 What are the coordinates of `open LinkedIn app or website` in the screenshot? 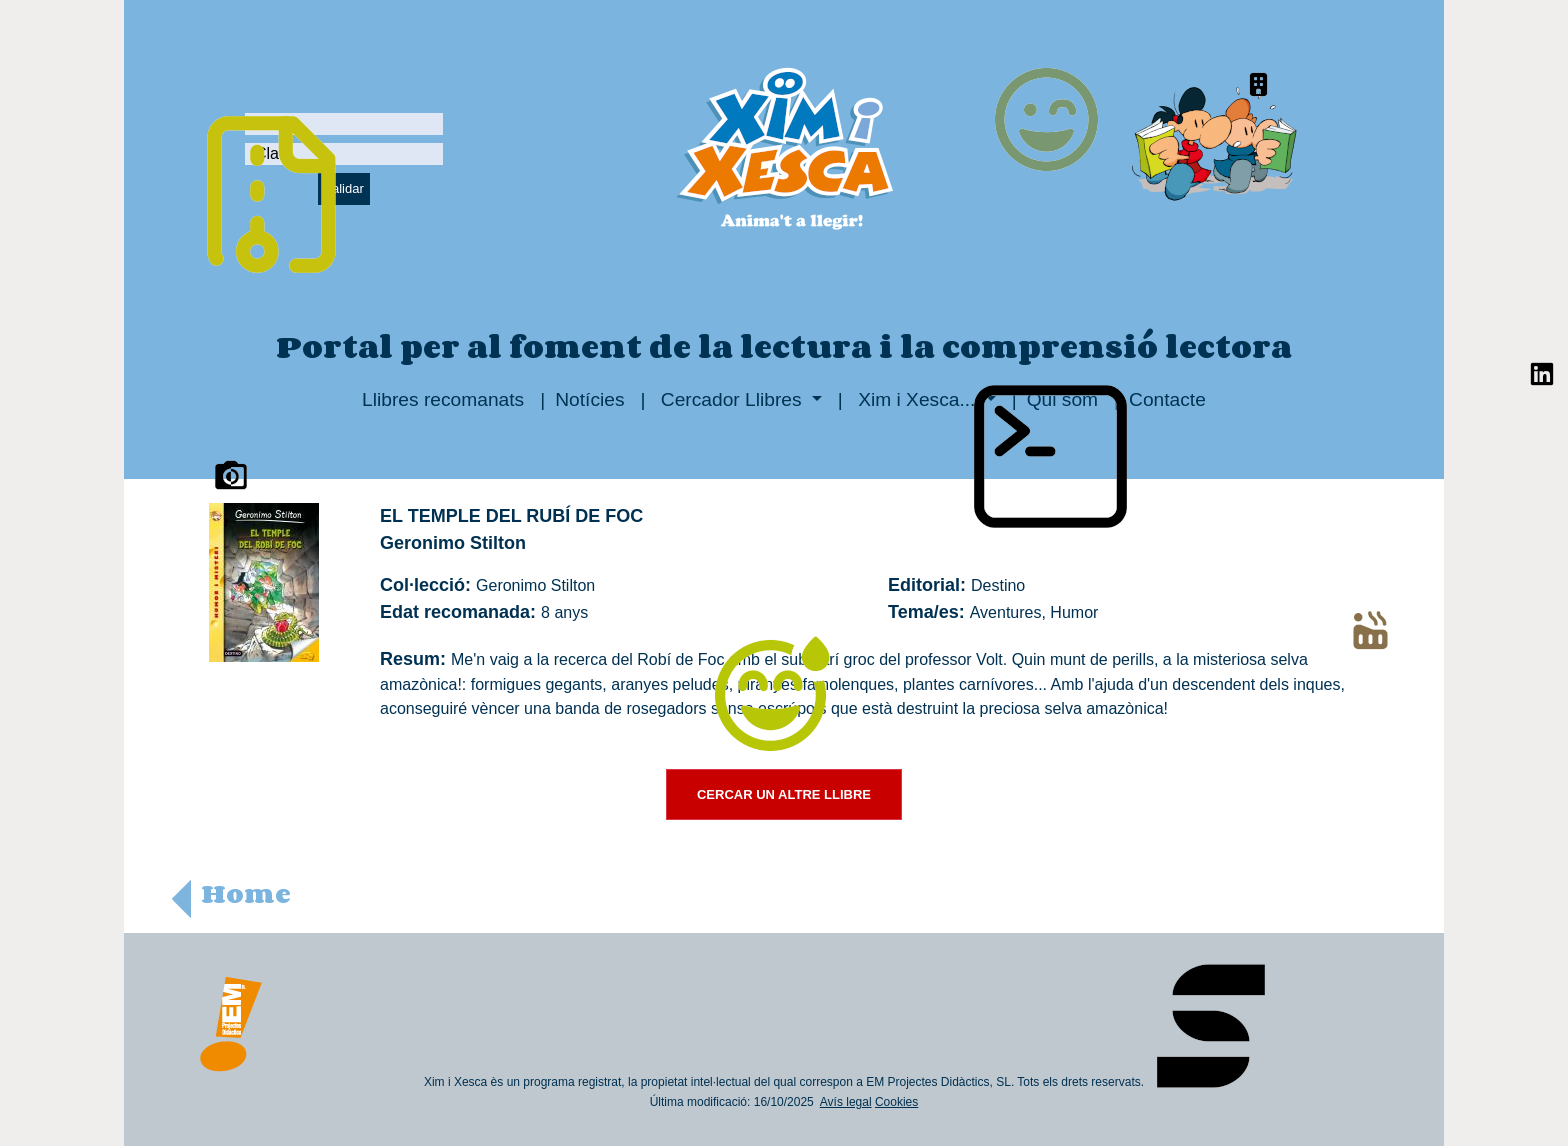 It's located at (1542, 374).